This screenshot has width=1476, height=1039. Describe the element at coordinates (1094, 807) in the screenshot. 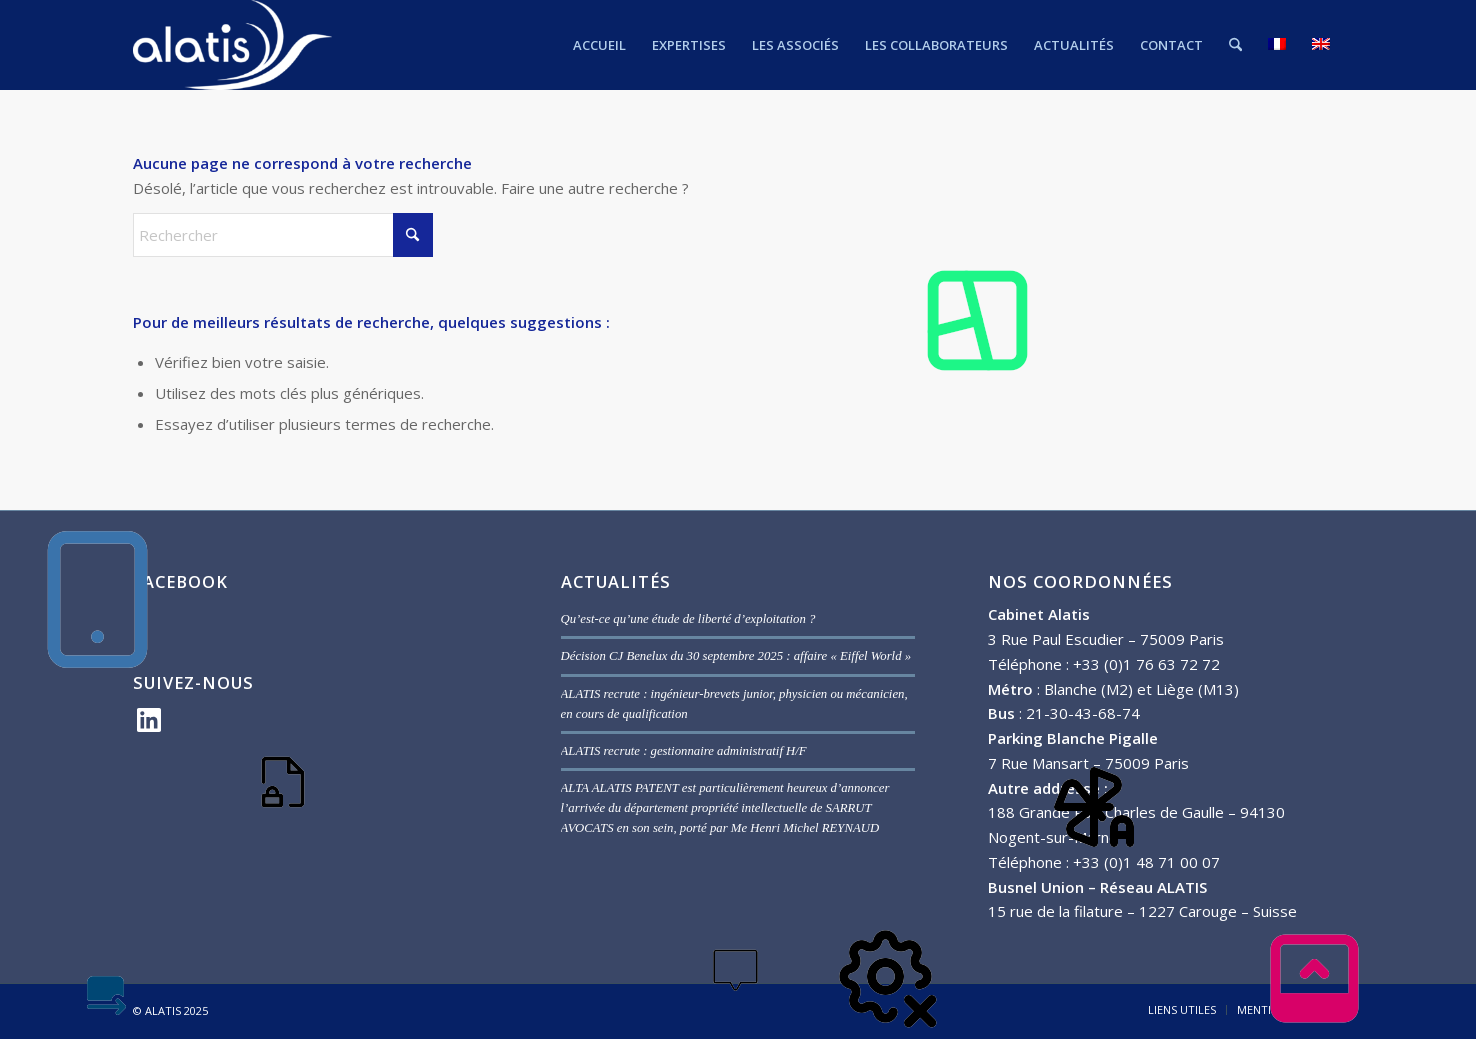

I see `toggle automatic climate control fan` at that location.